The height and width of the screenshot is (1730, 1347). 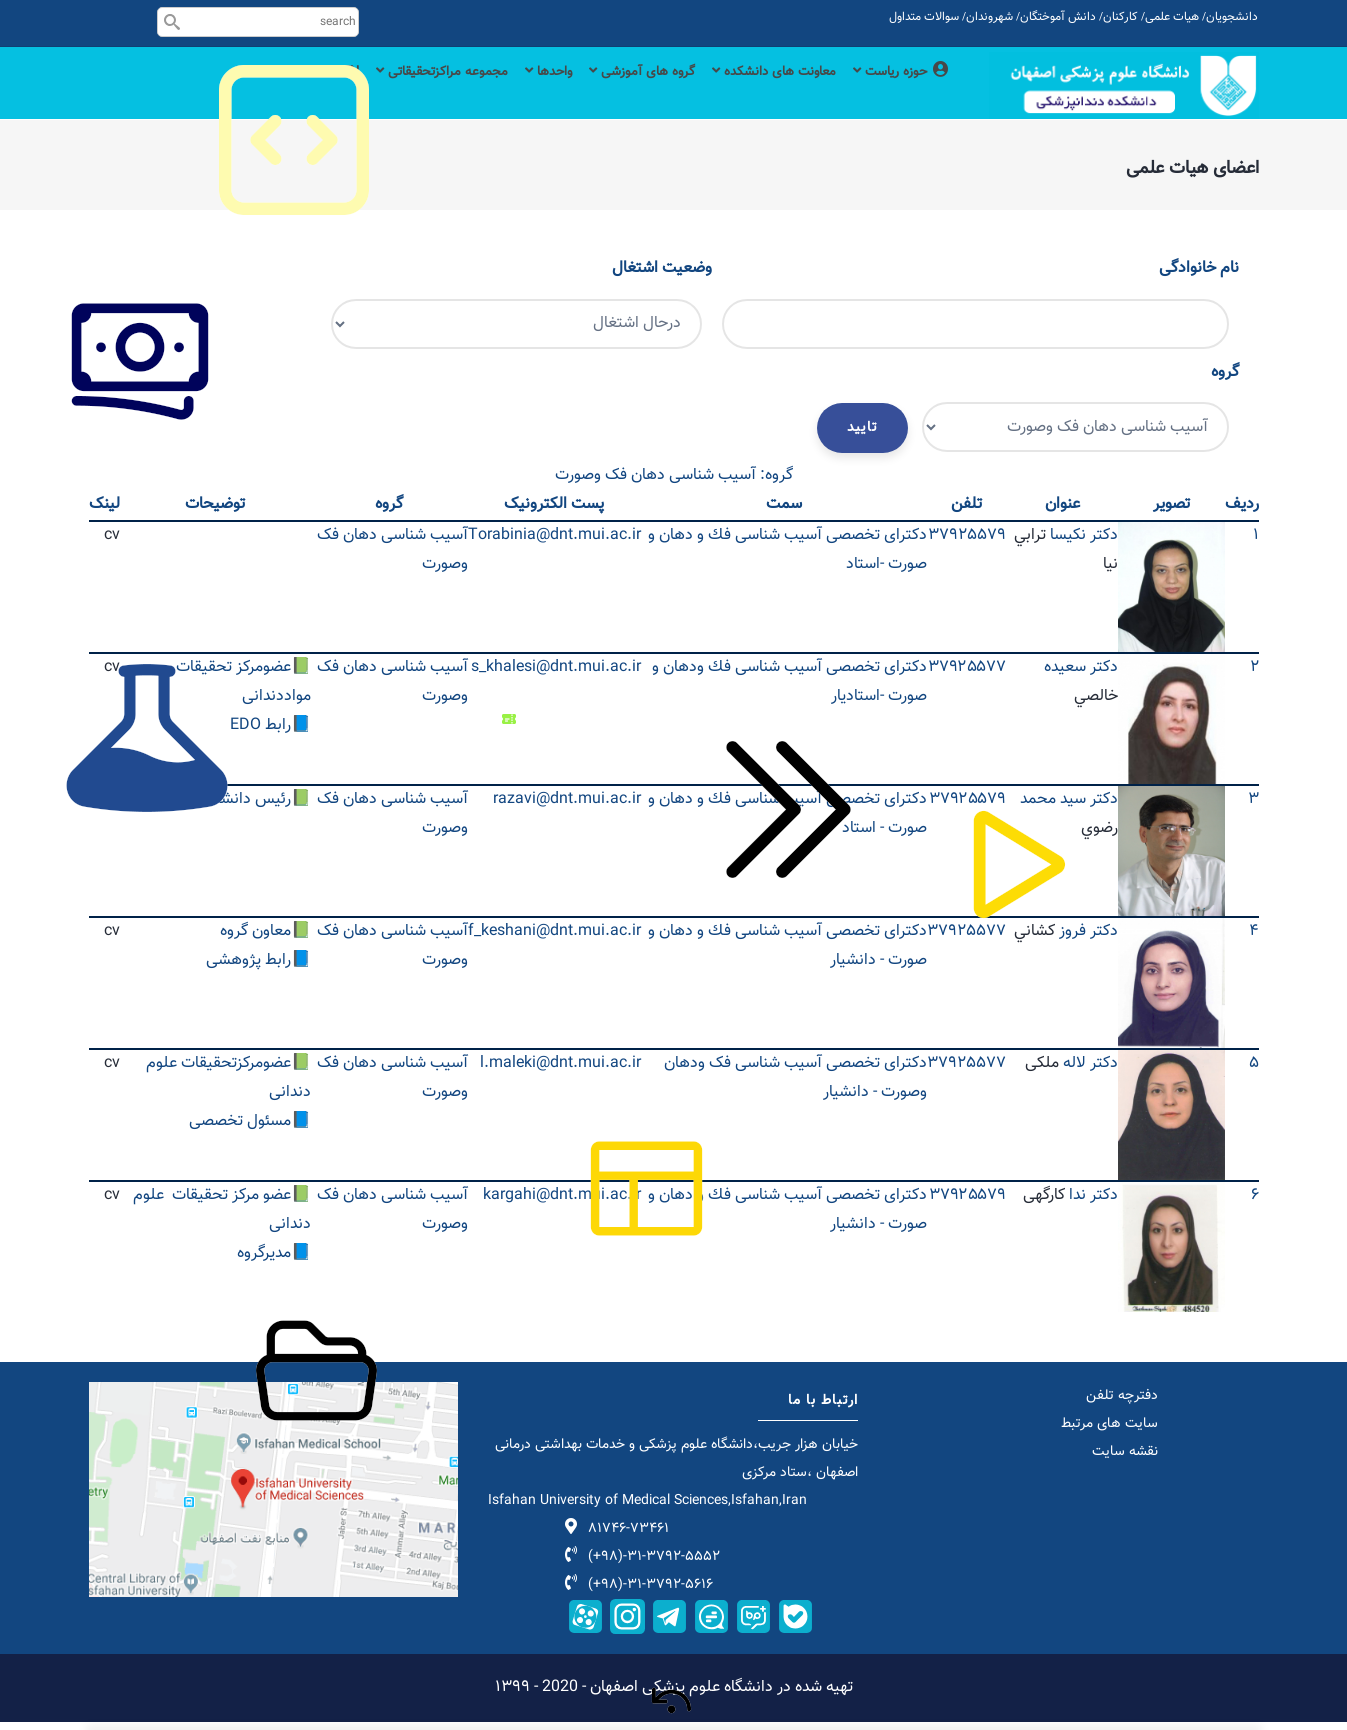 I want to click on view your account balance, so click(x=140, y=357).